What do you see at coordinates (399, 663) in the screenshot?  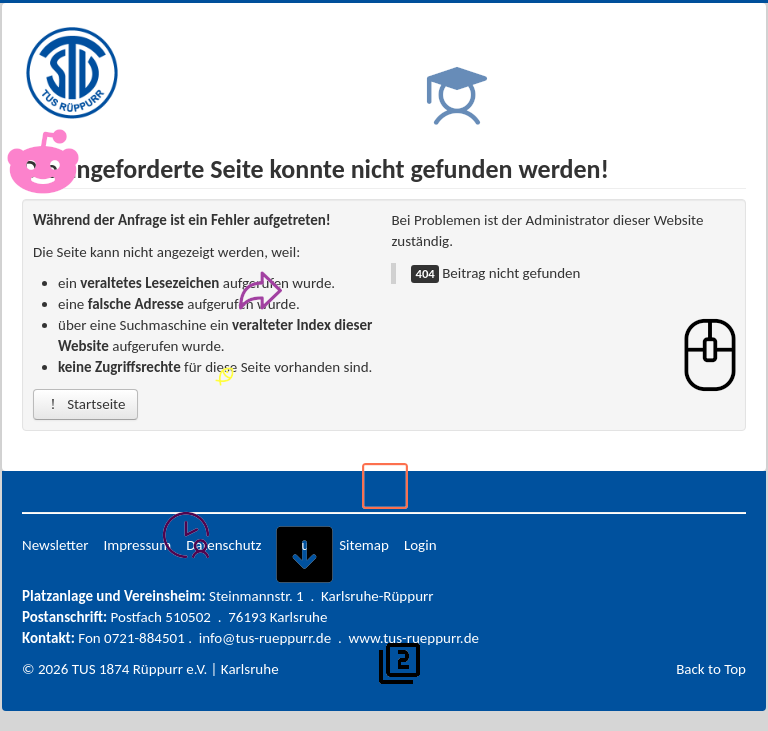 I see `indicates second item in a layered stack or sequence` at bounding box center [399, 663].